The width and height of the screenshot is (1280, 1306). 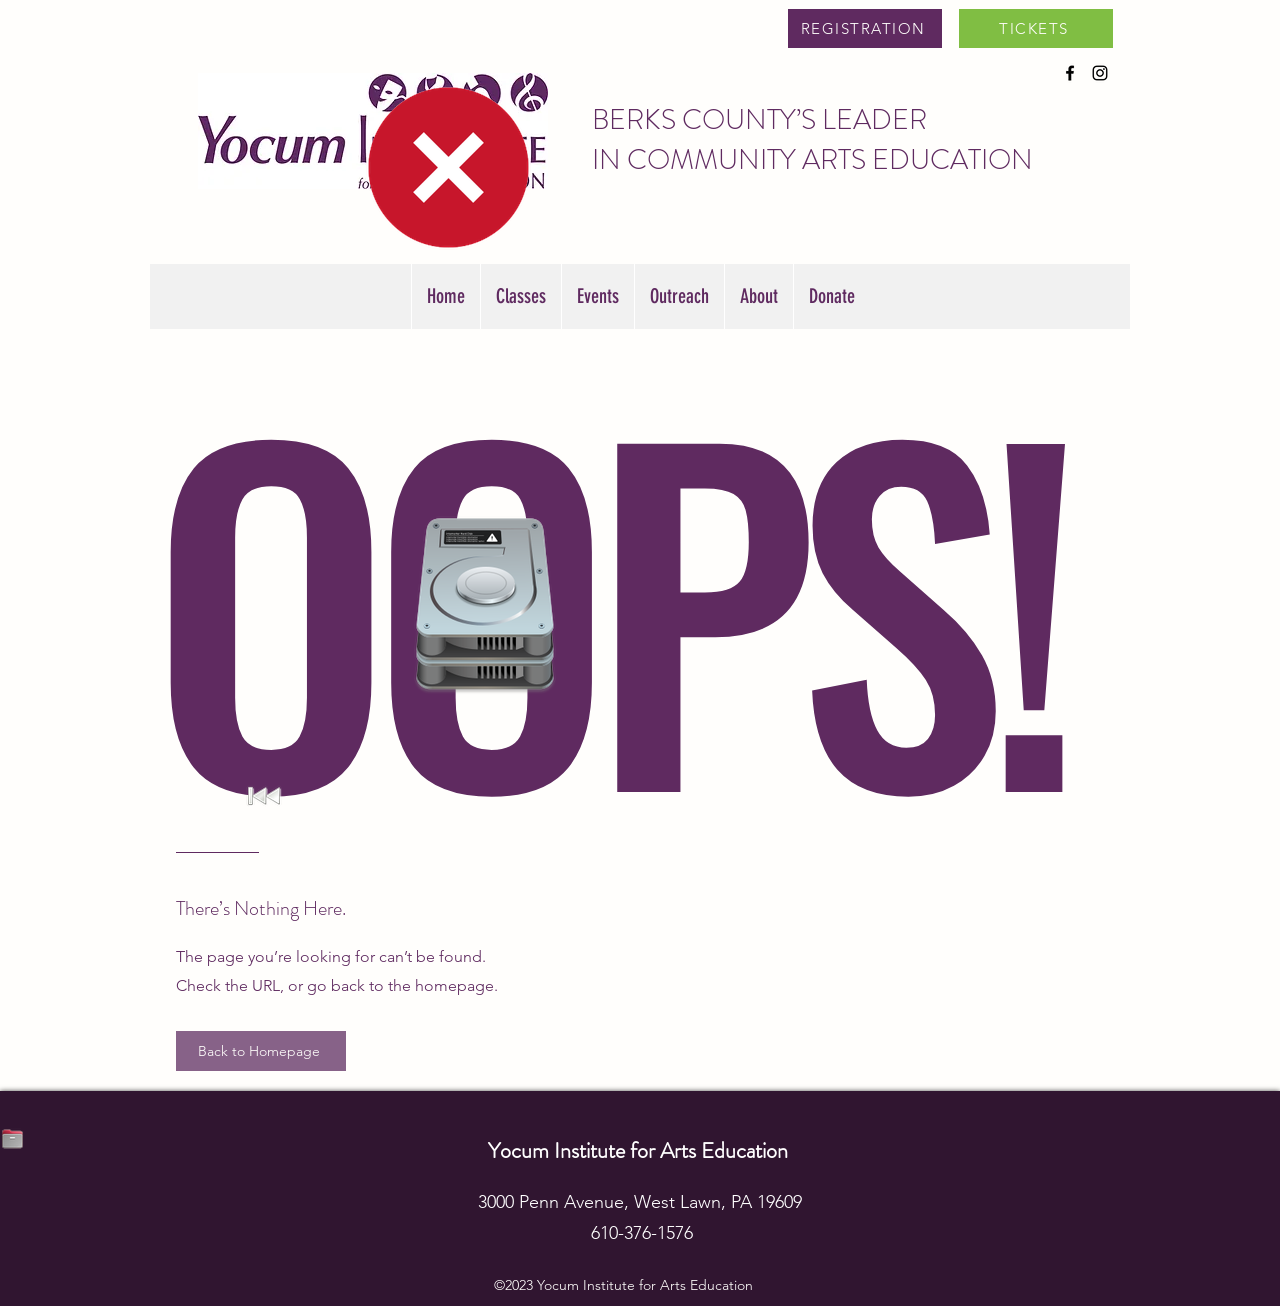 What do you see at coordinates (264, 796) in the screenshot?
I see `skip to previous track` at bounding box center [264, 796].